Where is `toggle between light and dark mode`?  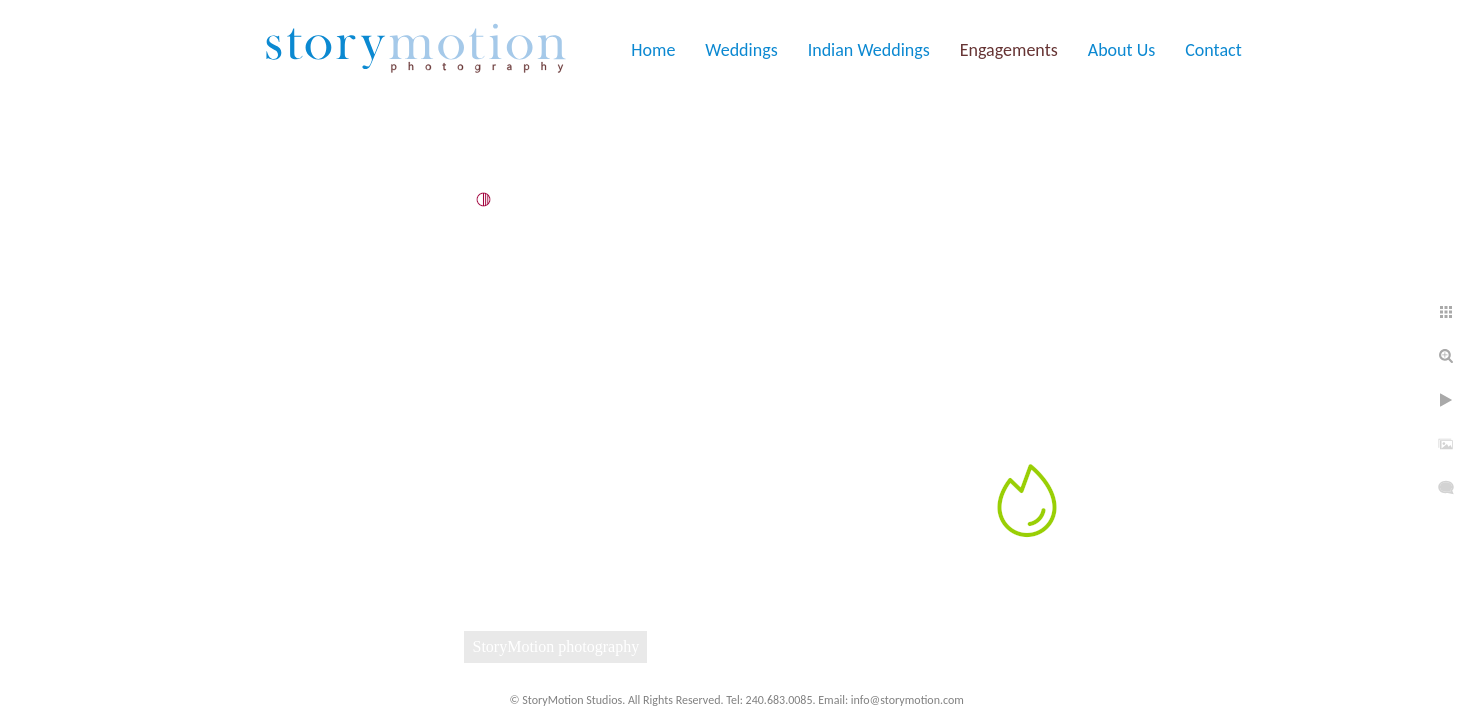 toggle between light and dark mode is located at coordinates (483, 199).